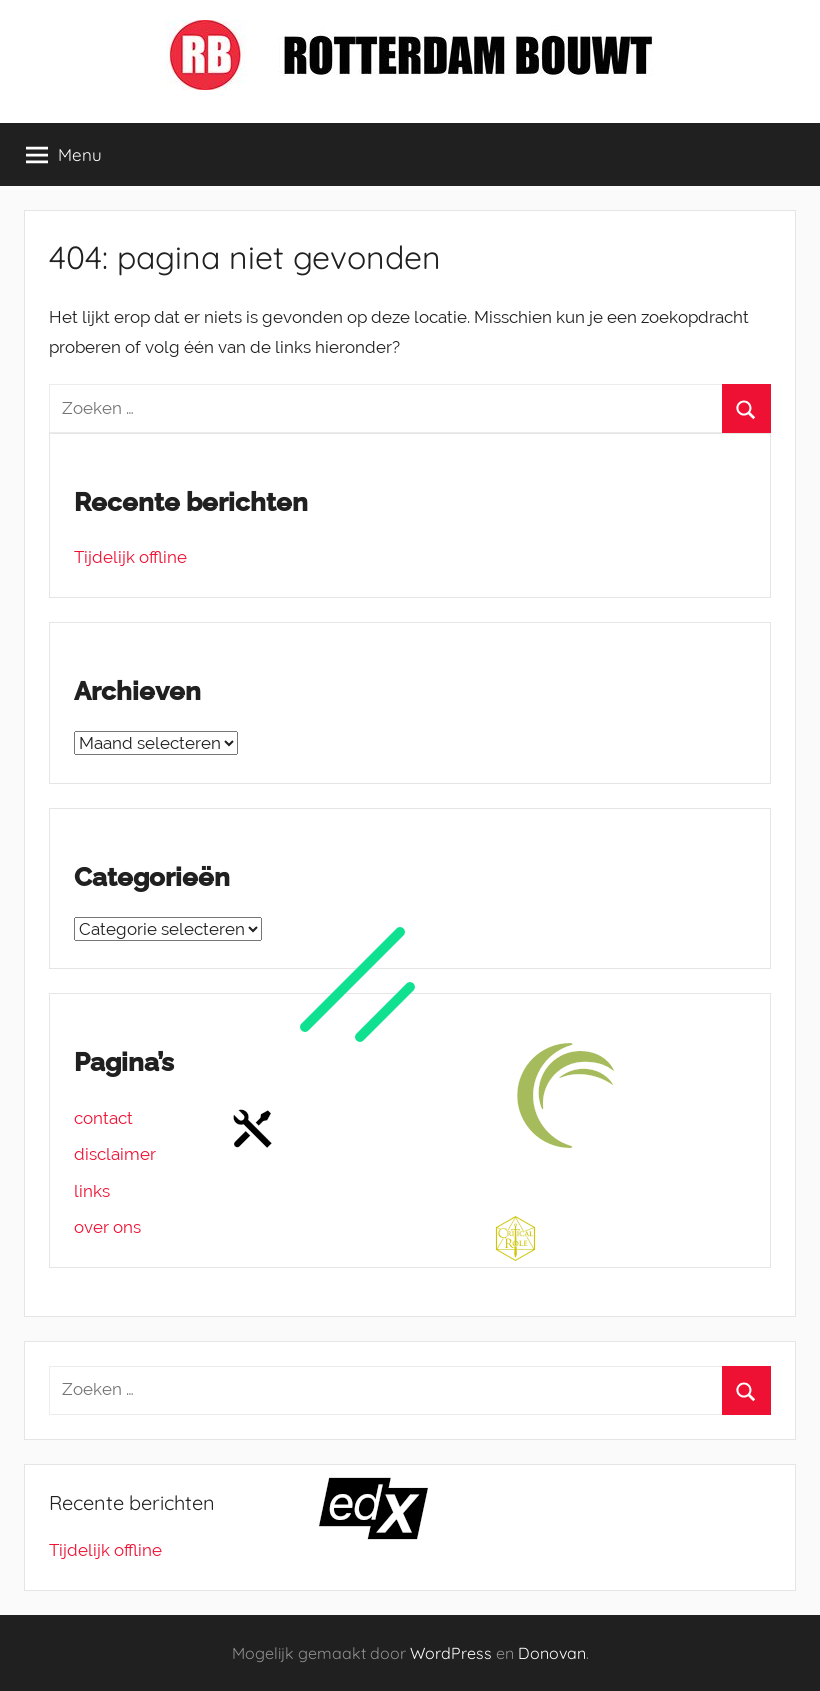 This screenshot has height=1691, width=820. Describe the element at coordinates (253, 1129) in the screenshot. I see `access settings or configuration options` at that location.